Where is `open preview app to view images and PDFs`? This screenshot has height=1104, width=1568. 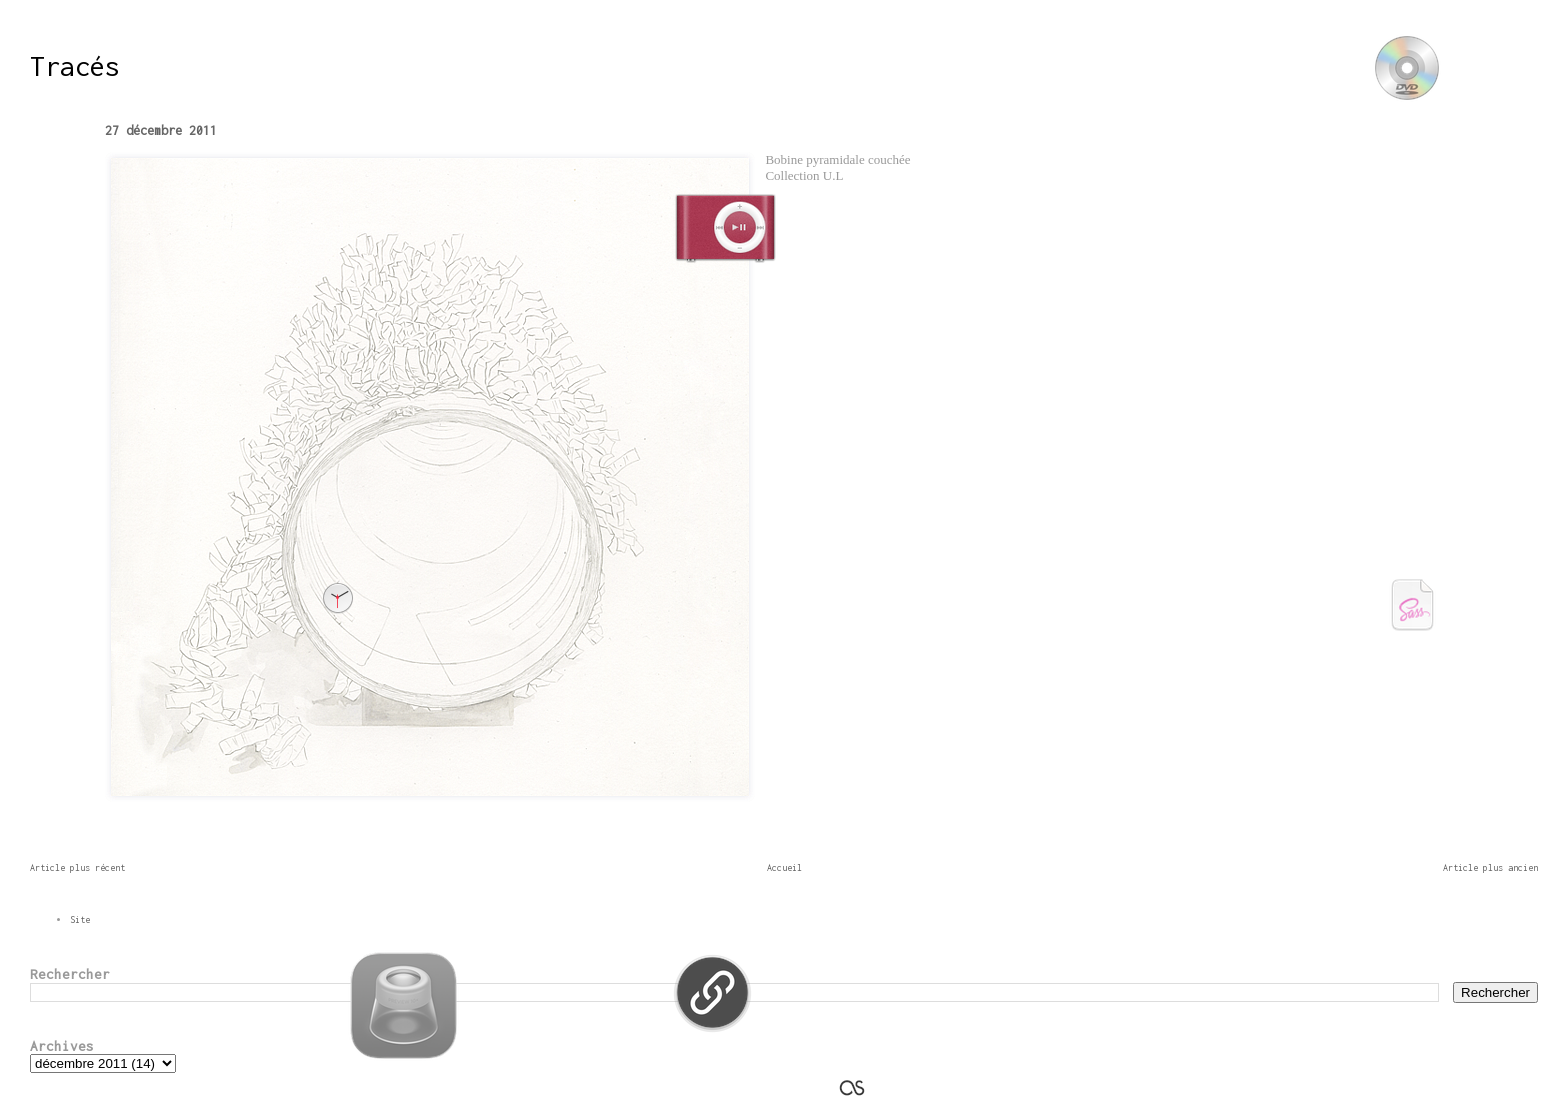 open preview app to view images and PDFs is located at coordinates (403, 1005).